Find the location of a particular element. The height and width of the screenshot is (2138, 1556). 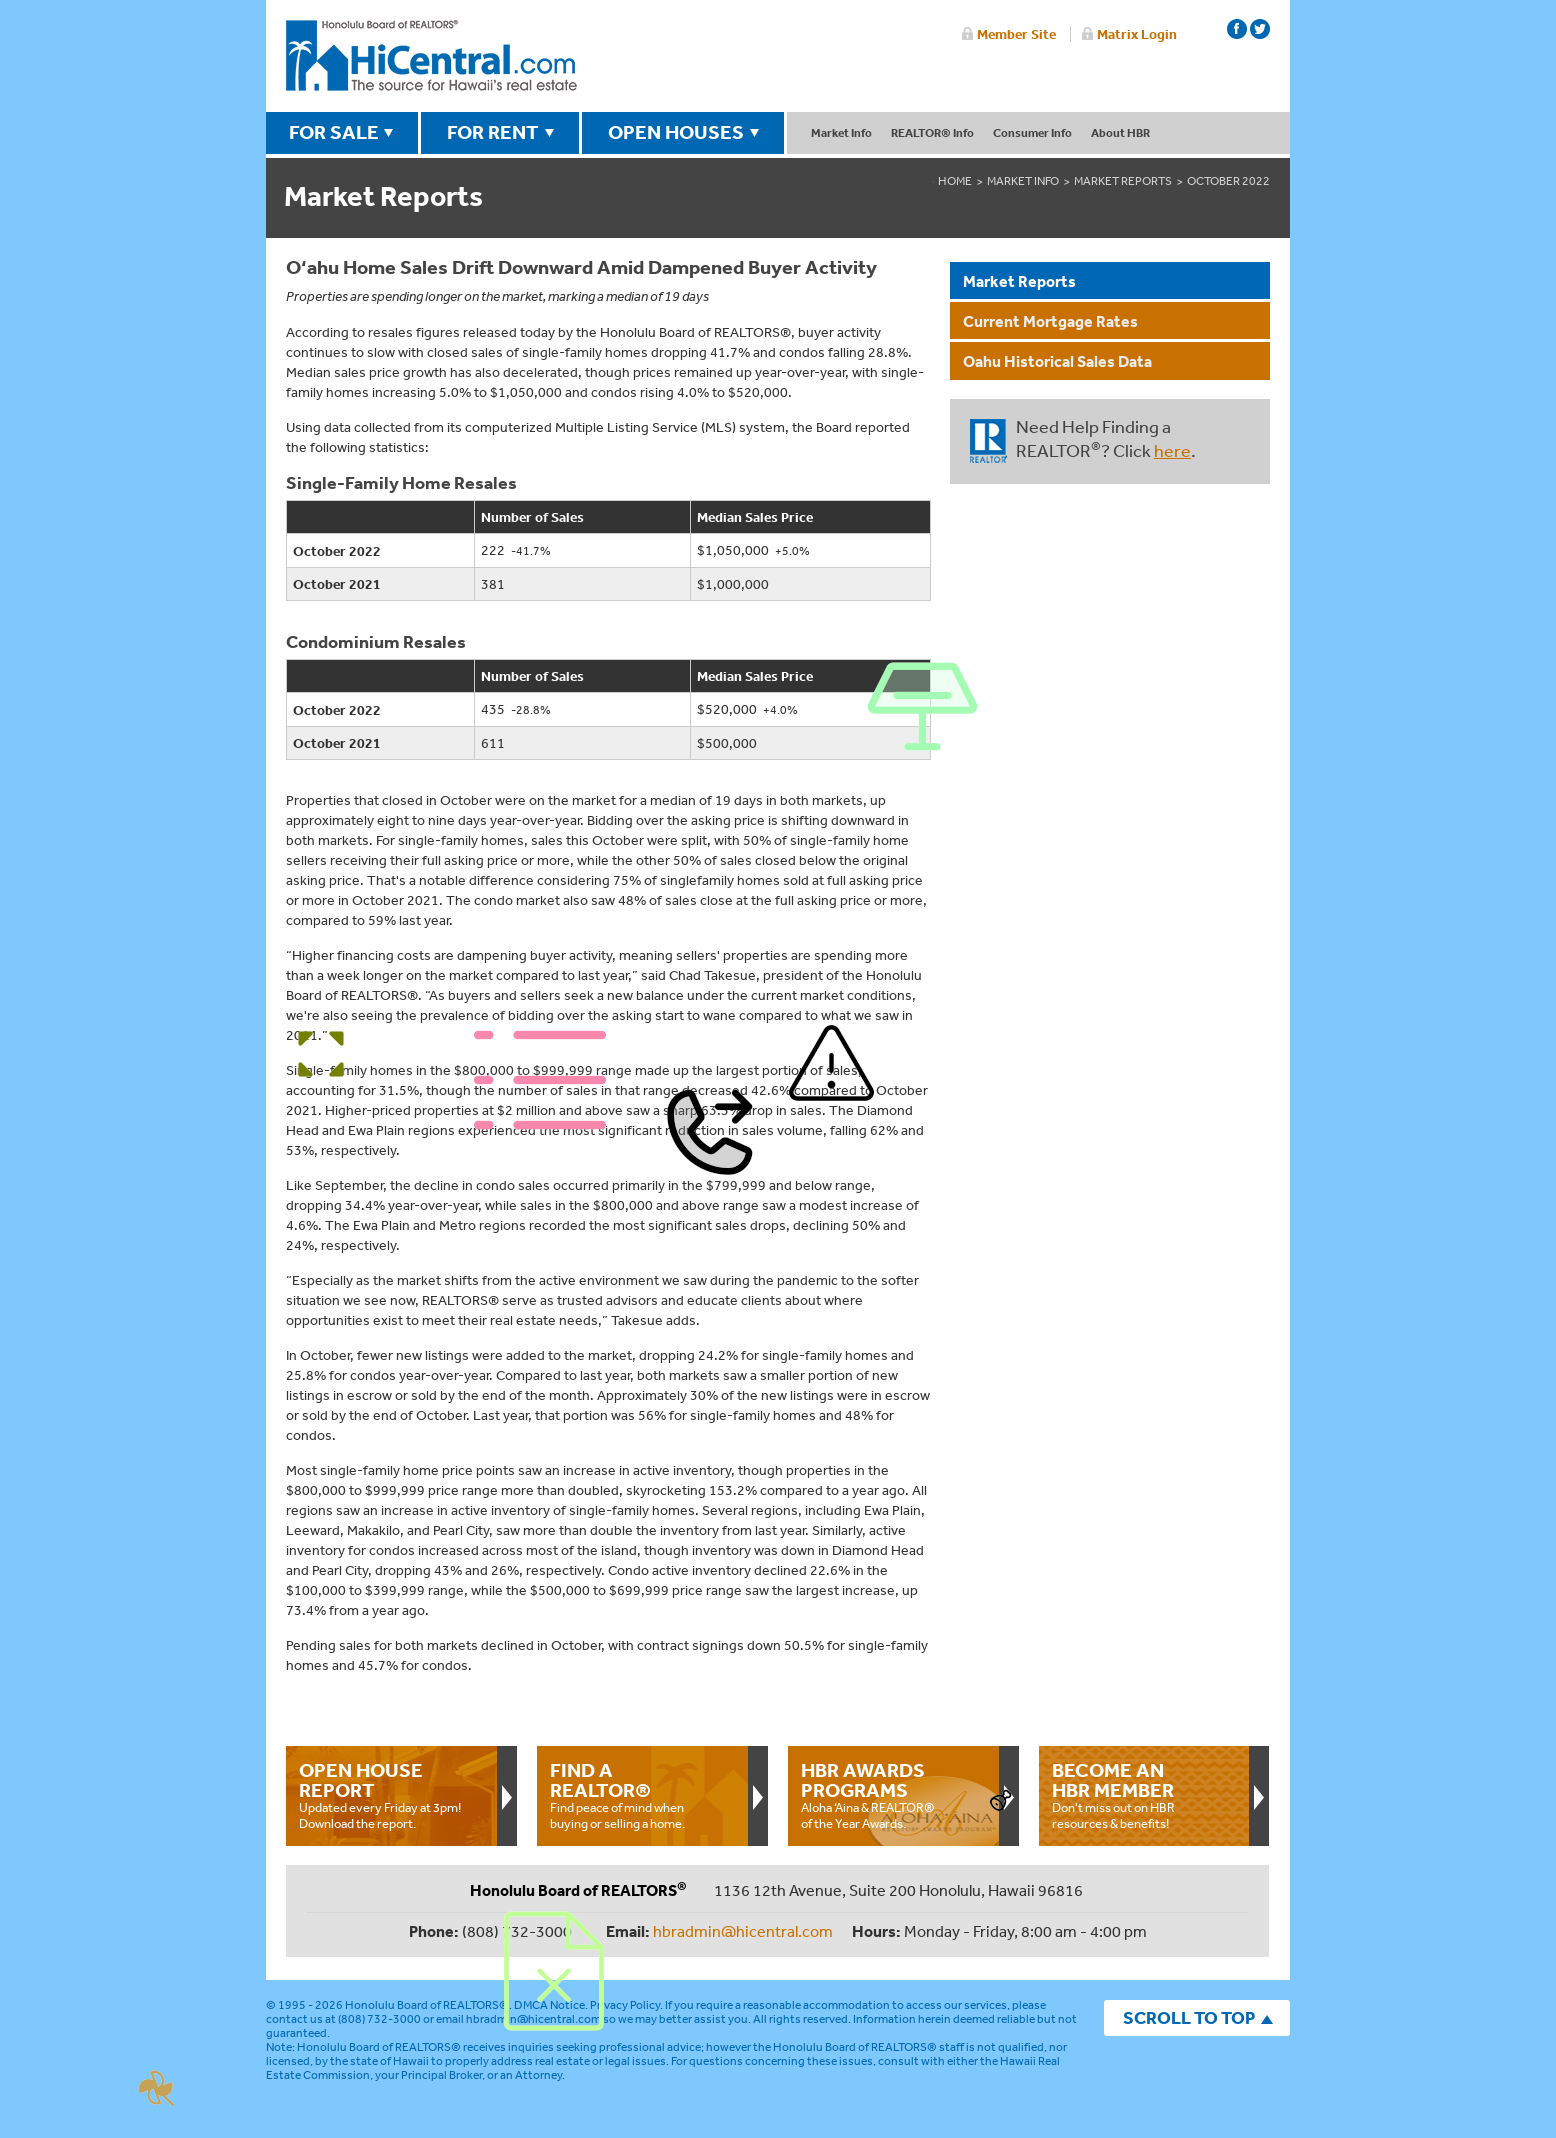

food or dining category is located at coordinates (1000, 1800).